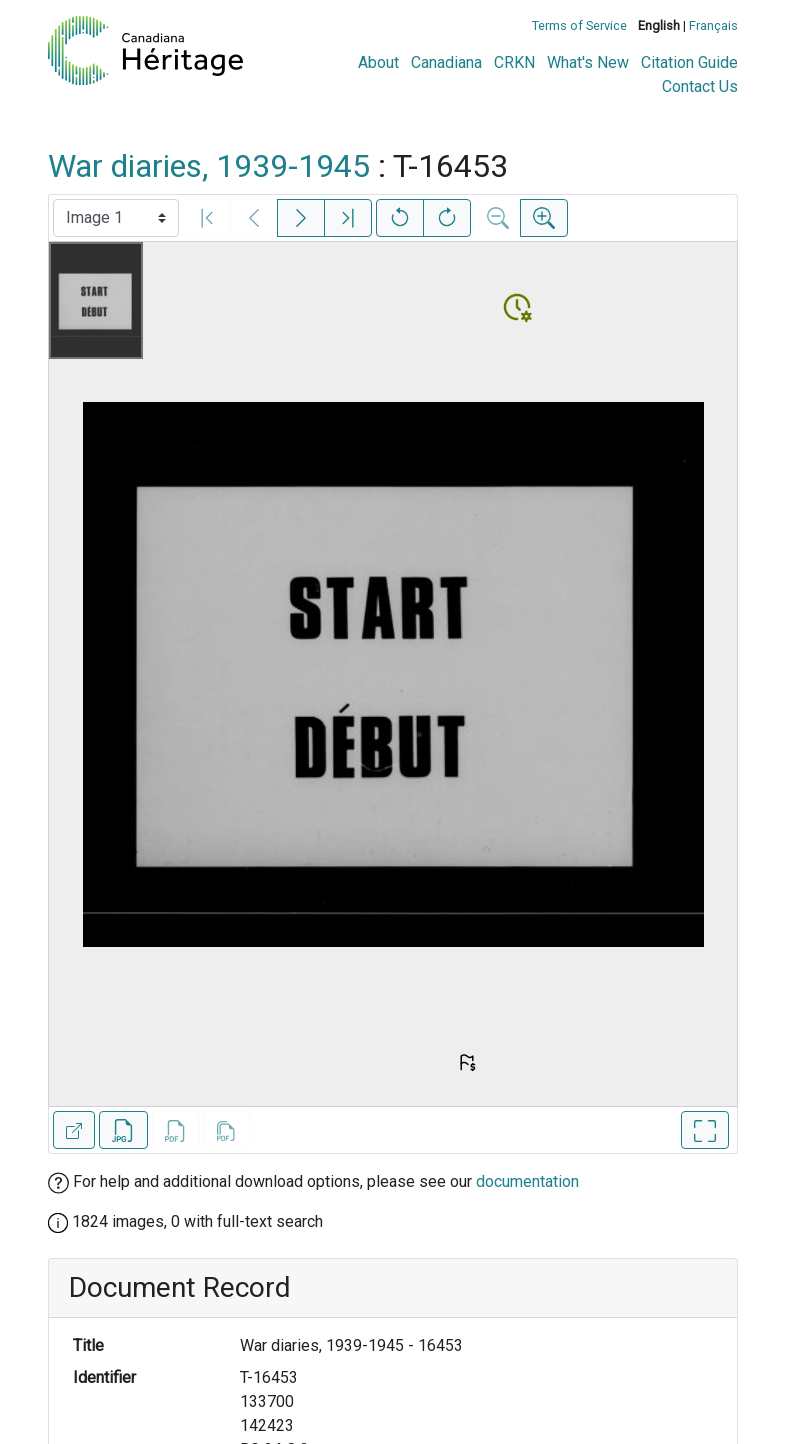  Describe the element at coordinates (467, 1062) in the screenshot. I see `flag a financial transaction or payment` at that location.